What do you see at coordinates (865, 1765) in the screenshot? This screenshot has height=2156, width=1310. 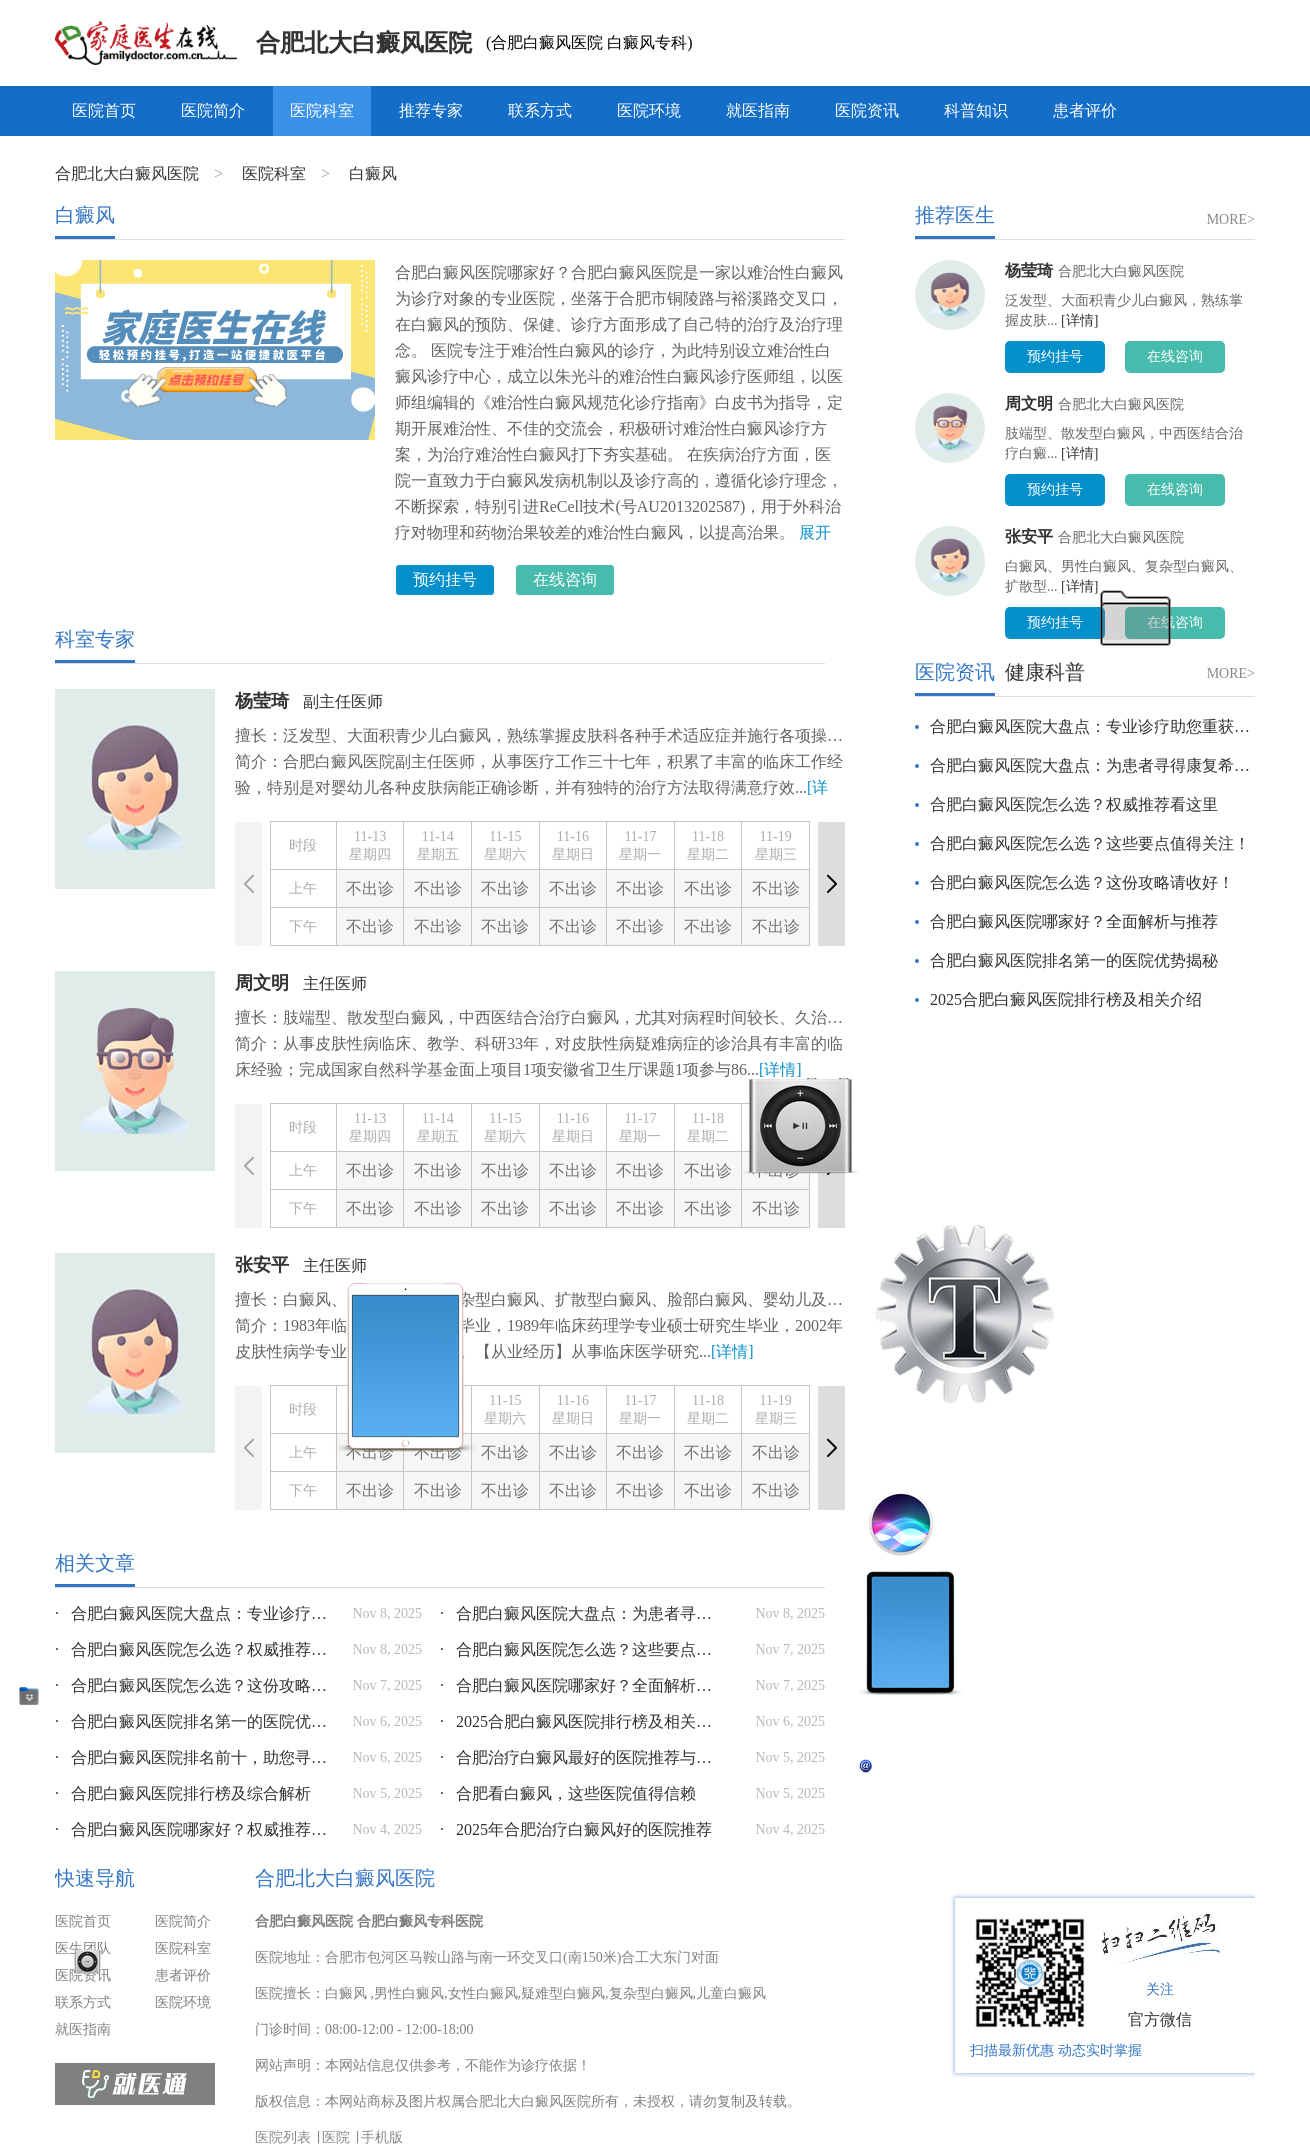 I see `access email account settings` at bounding box center [865, 1765].